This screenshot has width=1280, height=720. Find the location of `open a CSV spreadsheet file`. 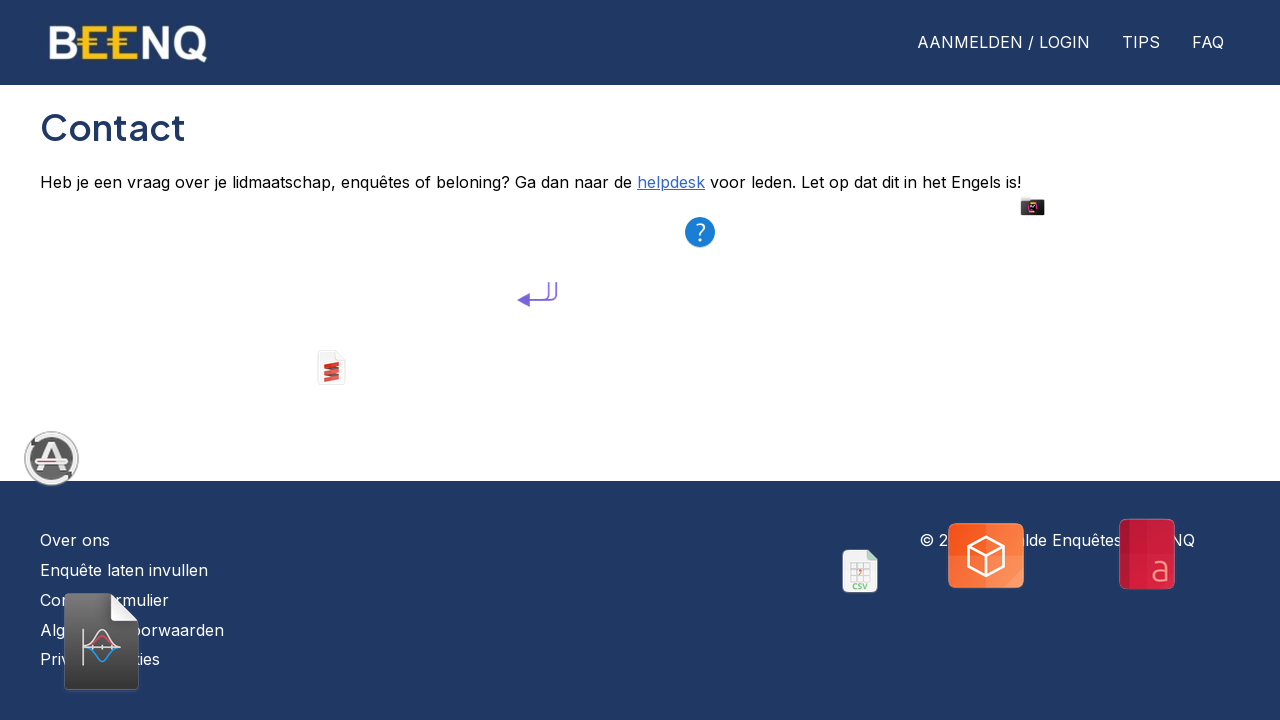

open a CSV spreadsheet file is located at coordinates (860, 571).